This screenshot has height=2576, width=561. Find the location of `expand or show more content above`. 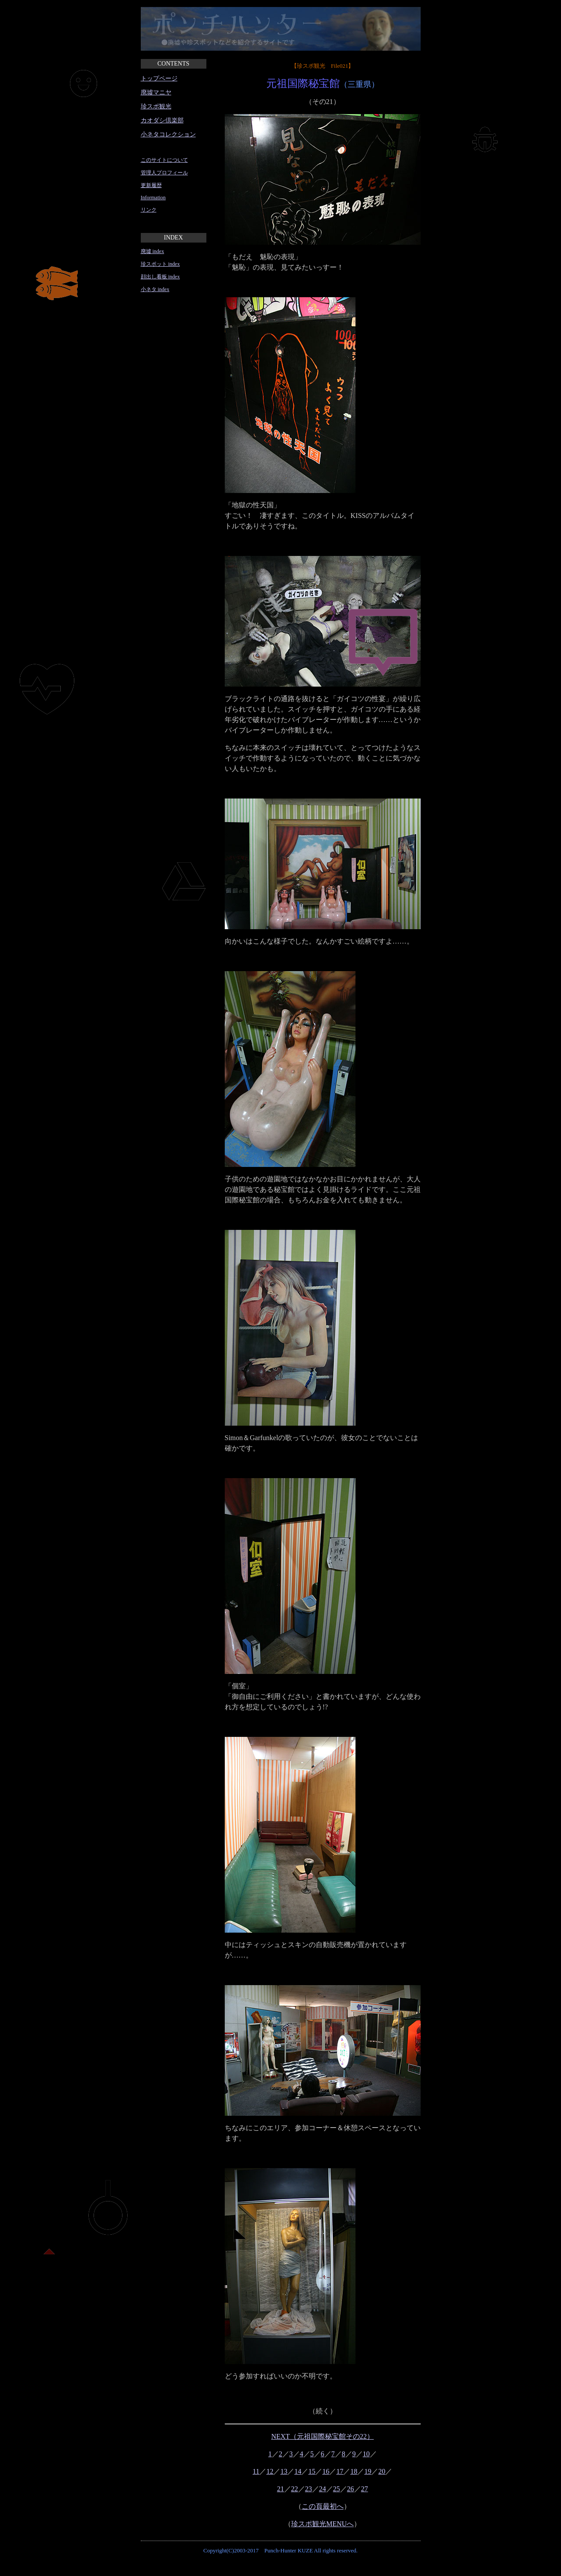

expand or show more content above is located at coordinates (49, 2251).